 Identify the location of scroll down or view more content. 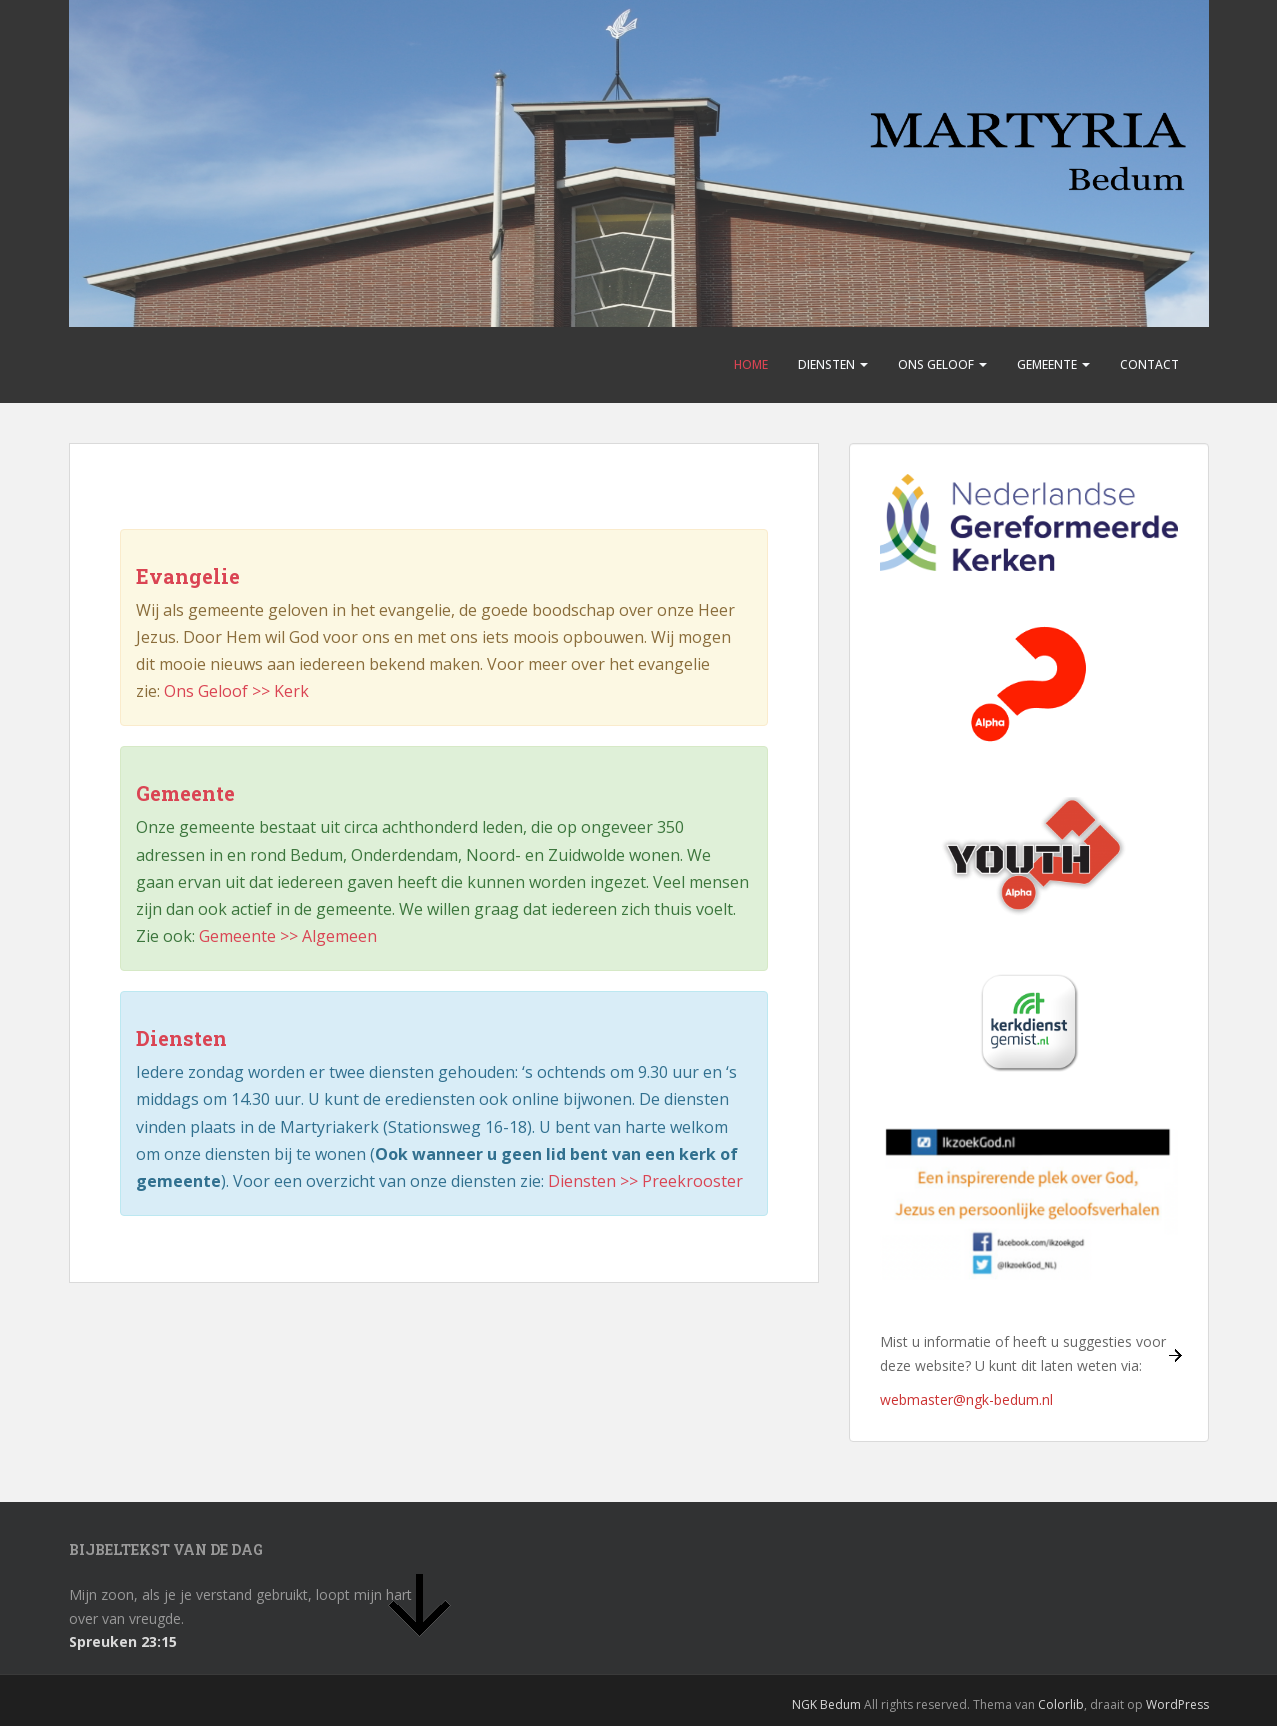
(419, 1605).